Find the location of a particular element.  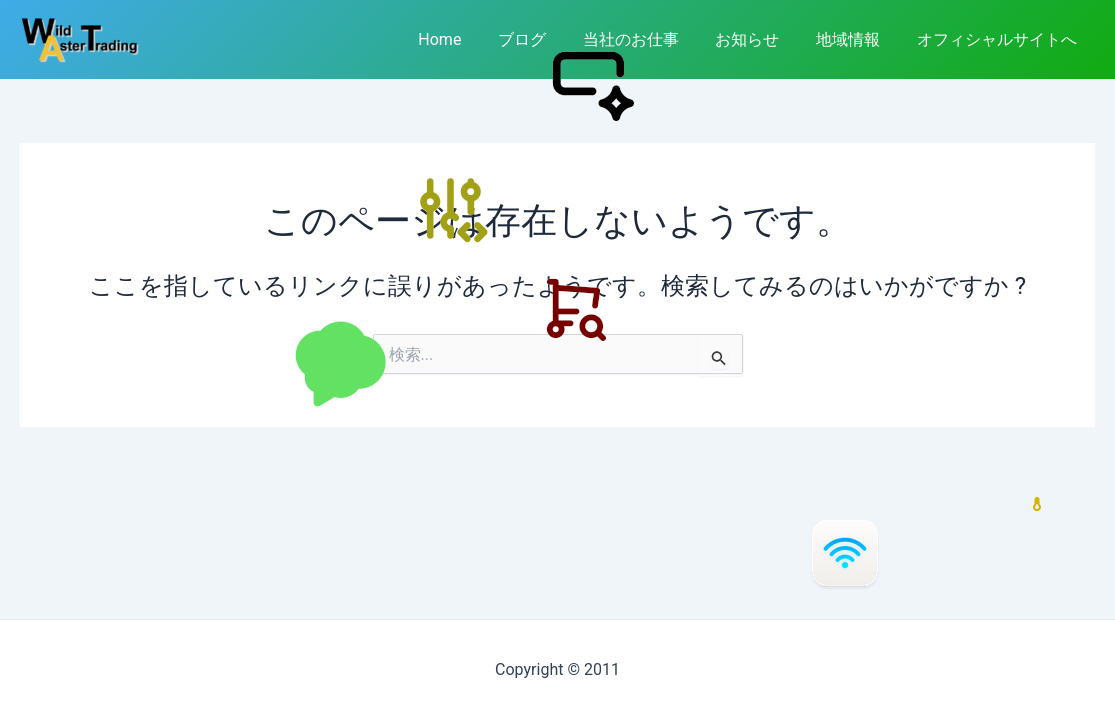

enable AI-assisted text input is located at coordinates (588, 75).